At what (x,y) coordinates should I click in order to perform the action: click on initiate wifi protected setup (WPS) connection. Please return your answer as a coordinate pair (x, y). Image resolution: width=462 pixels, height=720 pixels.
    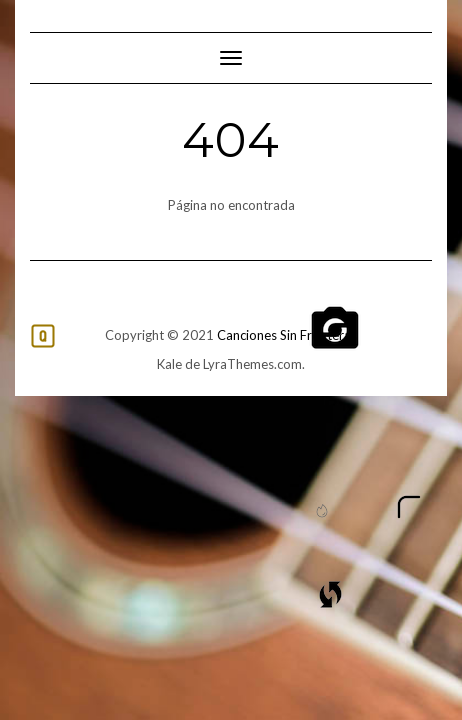
    Looking at the image, I should click on (330, 594).